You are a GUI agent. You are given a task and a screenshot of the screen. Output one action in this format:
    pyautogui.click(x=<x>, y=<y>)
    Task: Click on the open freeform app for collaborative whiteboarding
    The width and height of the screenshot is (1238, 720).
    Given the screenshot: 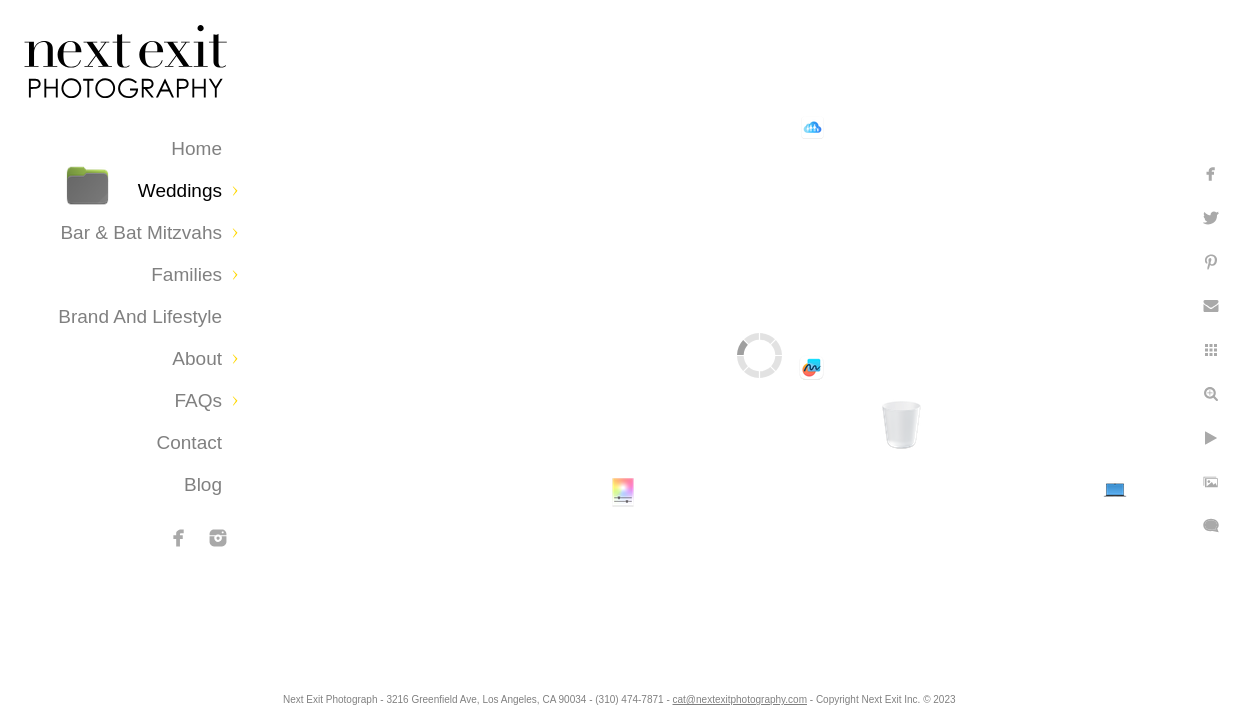 What is the action you would take?
    pyautogui.click(x=811, y=367)
    